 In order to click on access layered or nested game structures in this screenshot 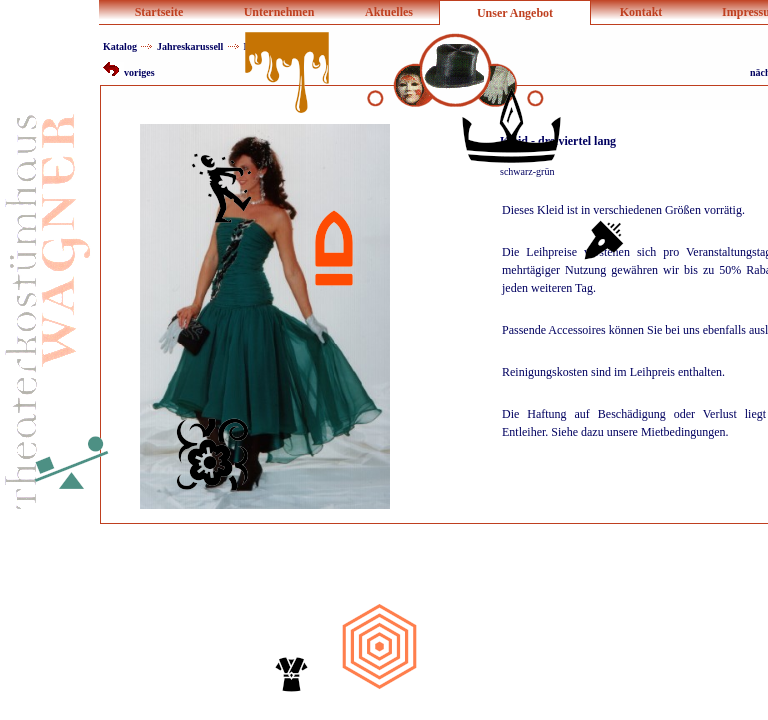, I will do `click(379, 646)`.